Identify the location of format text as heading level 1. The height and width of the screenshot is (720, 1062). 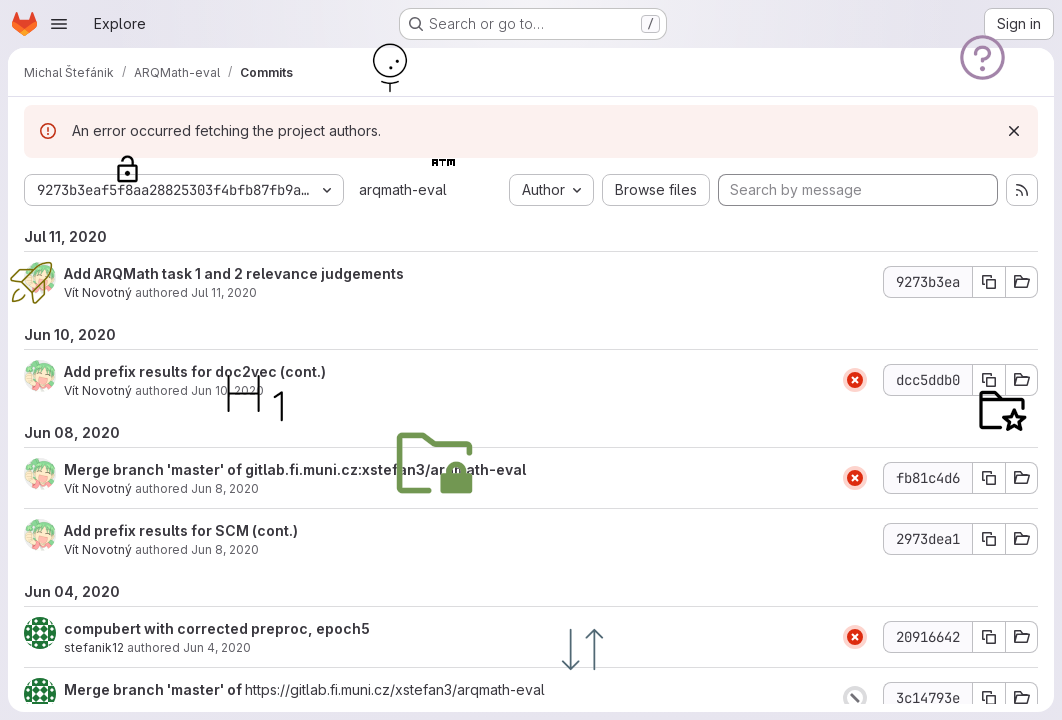
(254, 397).